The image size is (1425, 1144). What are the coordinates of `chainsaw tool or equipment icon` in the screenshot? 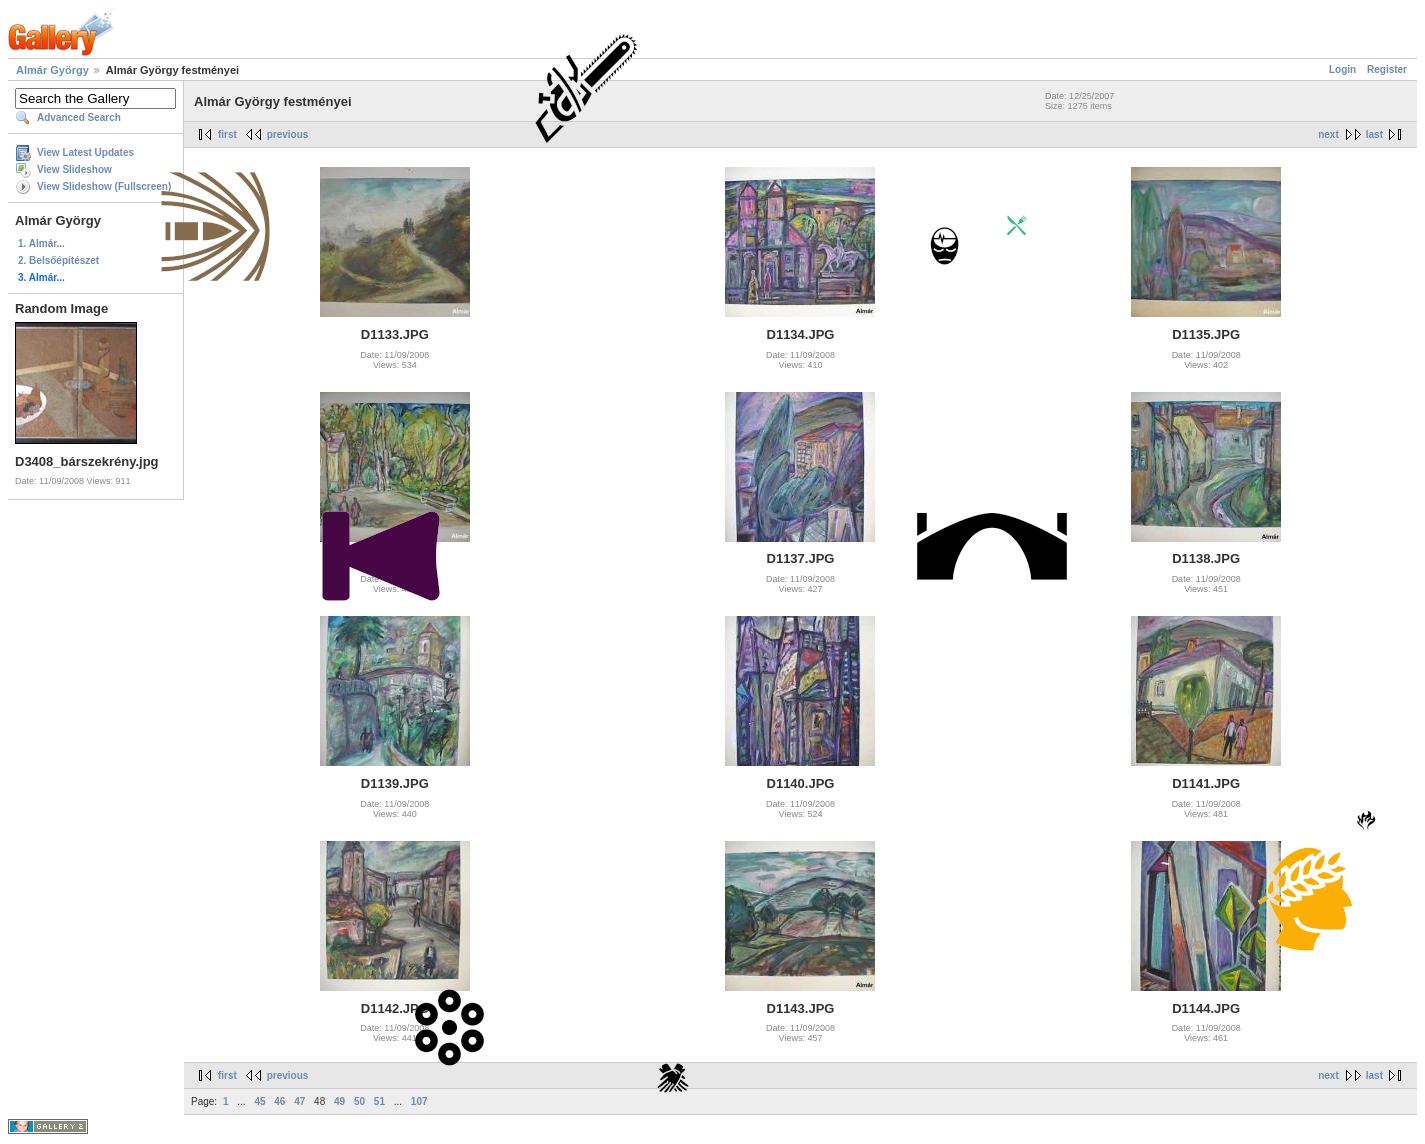 It's located at (586, 88).